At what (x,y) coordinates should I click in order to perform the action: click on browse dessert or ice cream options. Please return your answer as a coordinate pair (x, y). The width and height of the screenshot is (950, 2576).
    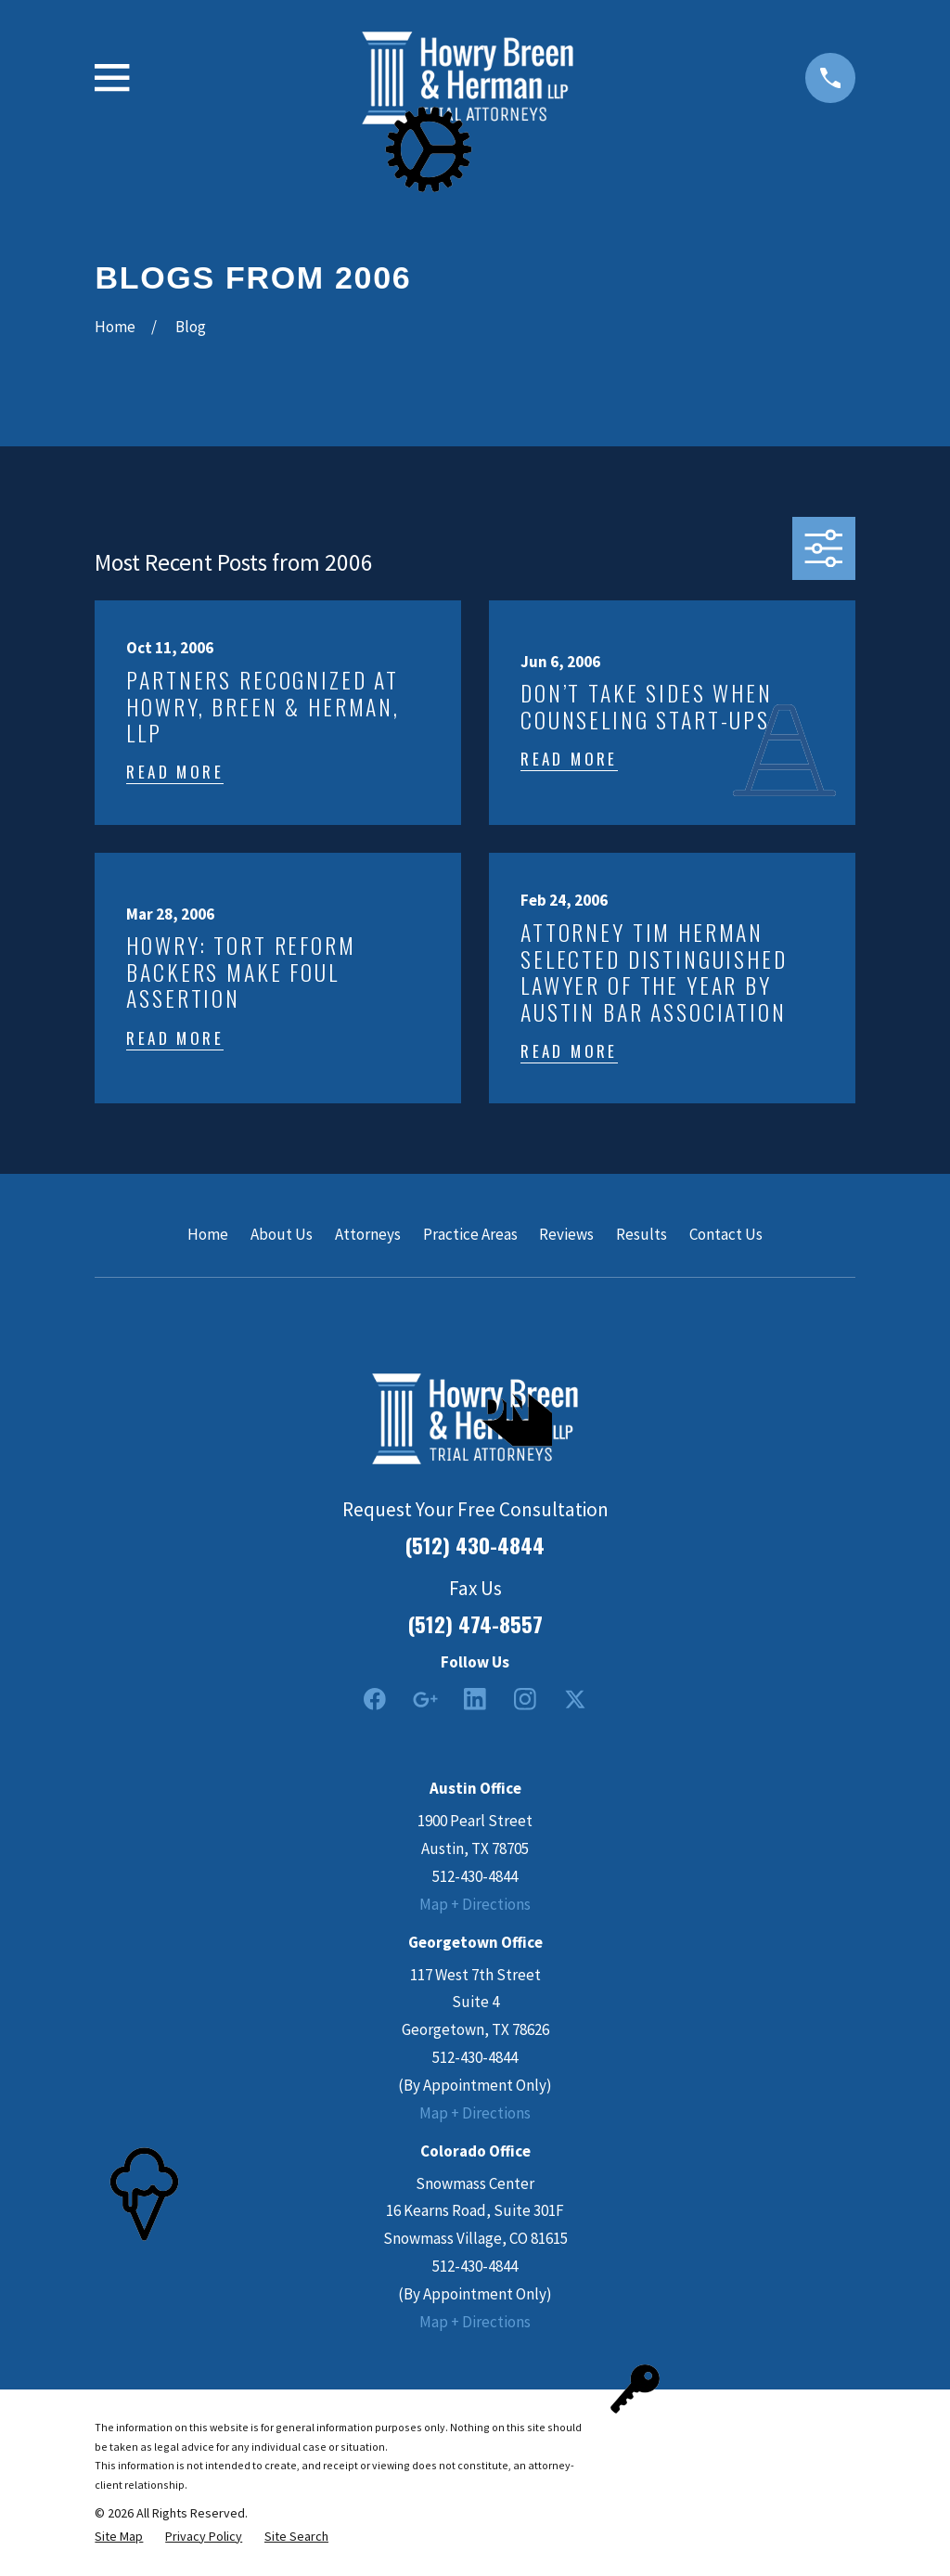
    Looking at the image, I should click on (144, 2194).